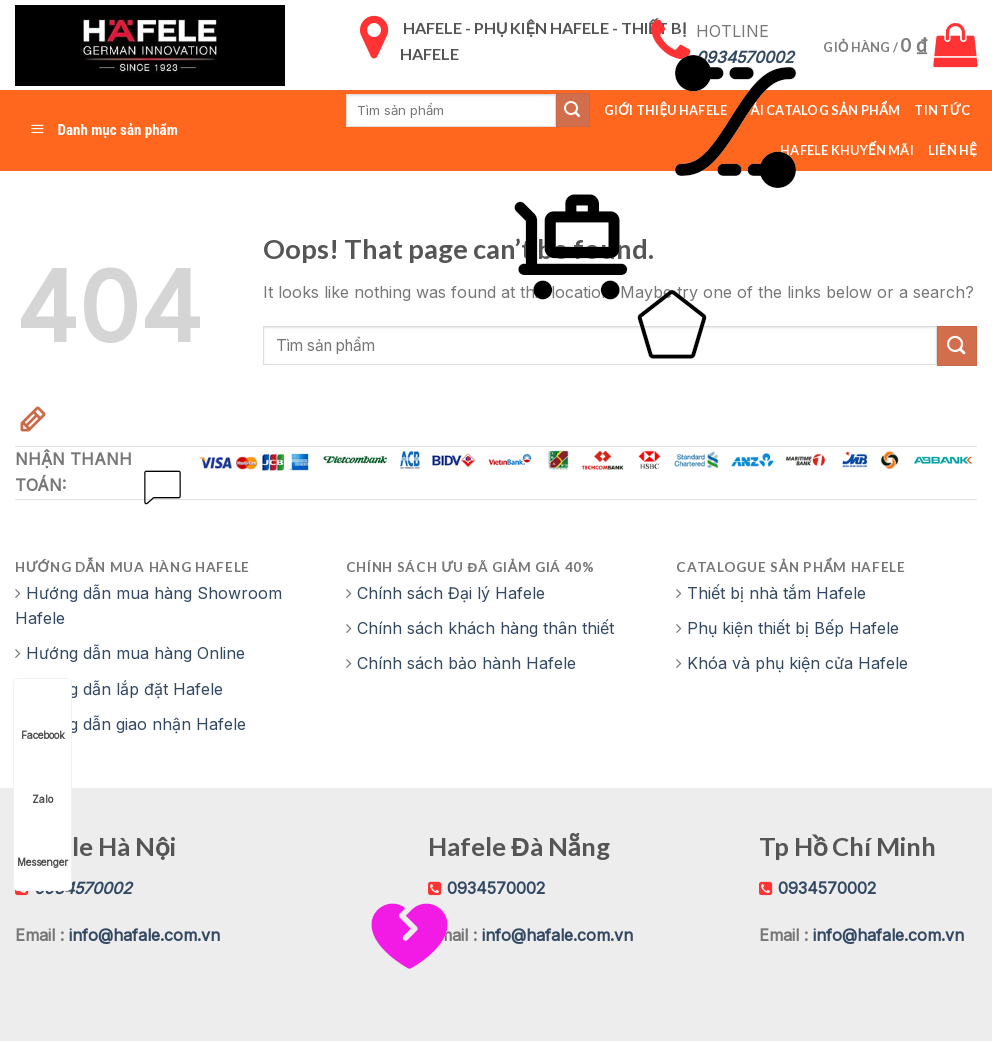 This screenshot has height=1041, width=992. What do you see at coordinates (672, 327) in the screenshot?
I see `pentagon shape indicator` at bounding box center [672, 327].